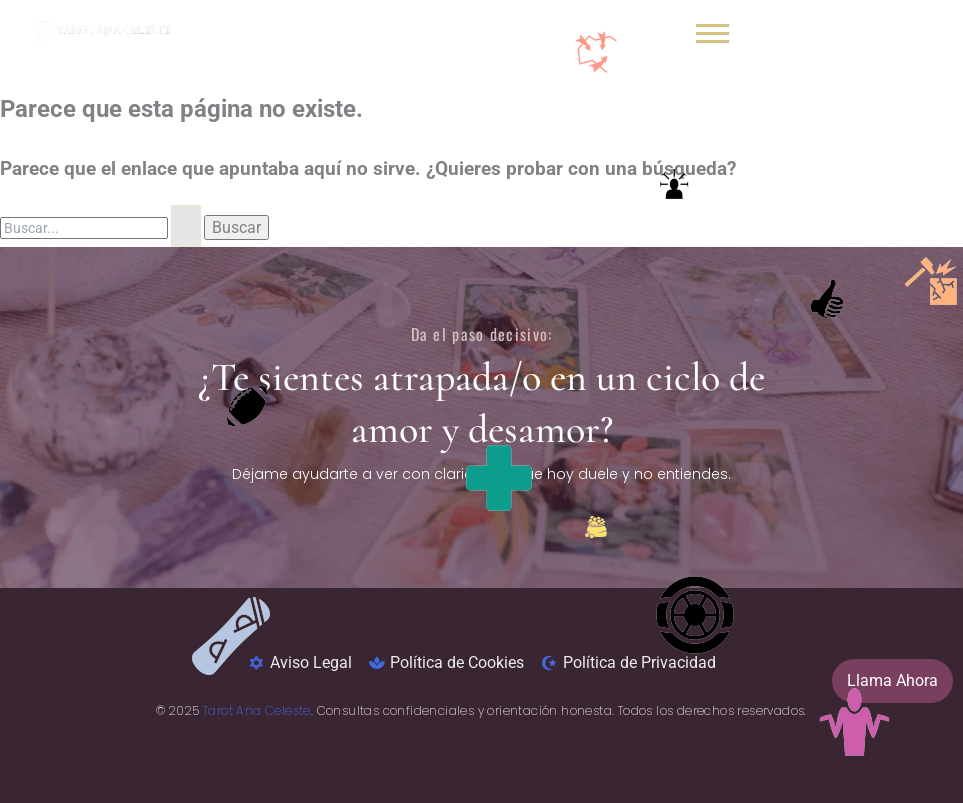 Image resolution: width=963 pixels, height=803 pixels. I want to click on indicates player health status is normal, so click(499, 478).